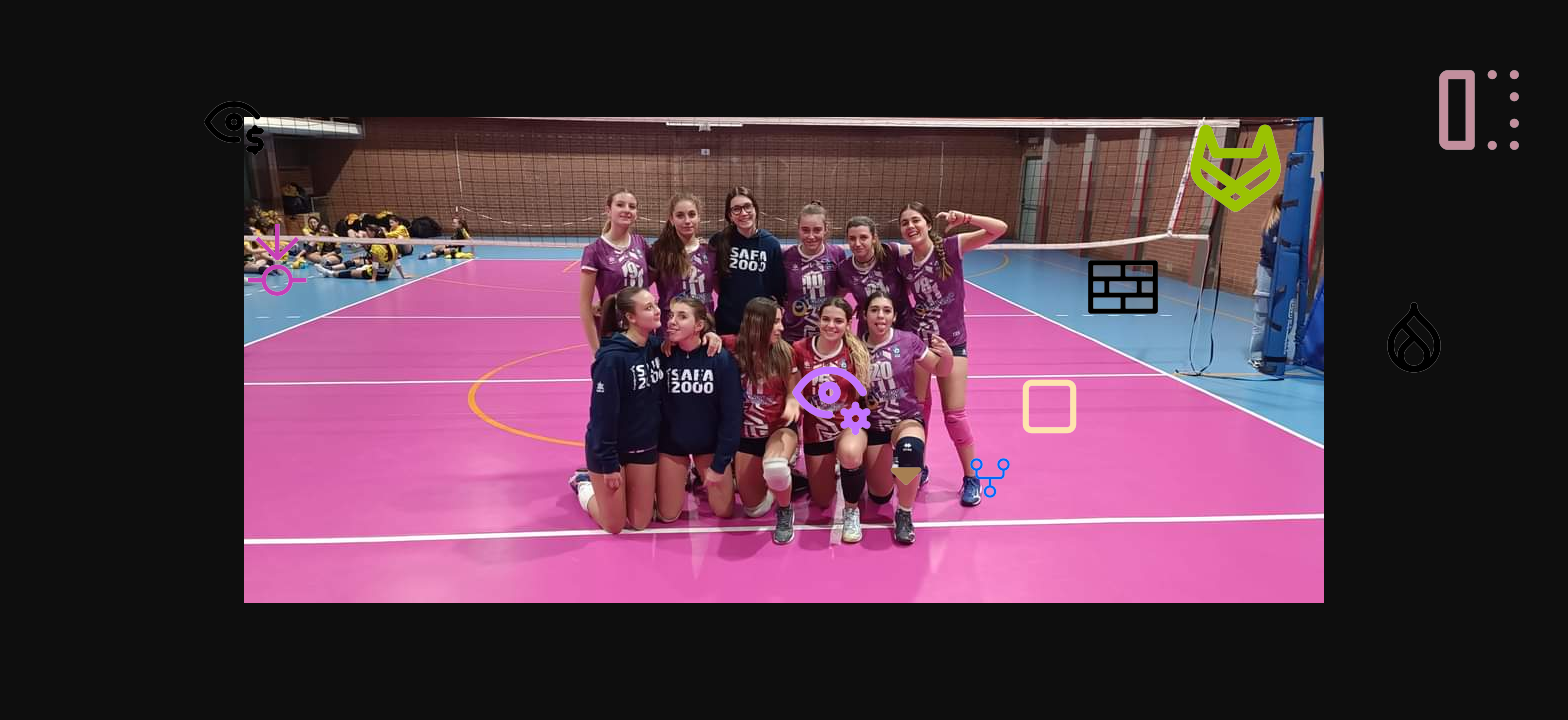 This screenshot has height=720, width=1568. I want to click on crop image to 1:1 square ratio, so click(1049, 406).